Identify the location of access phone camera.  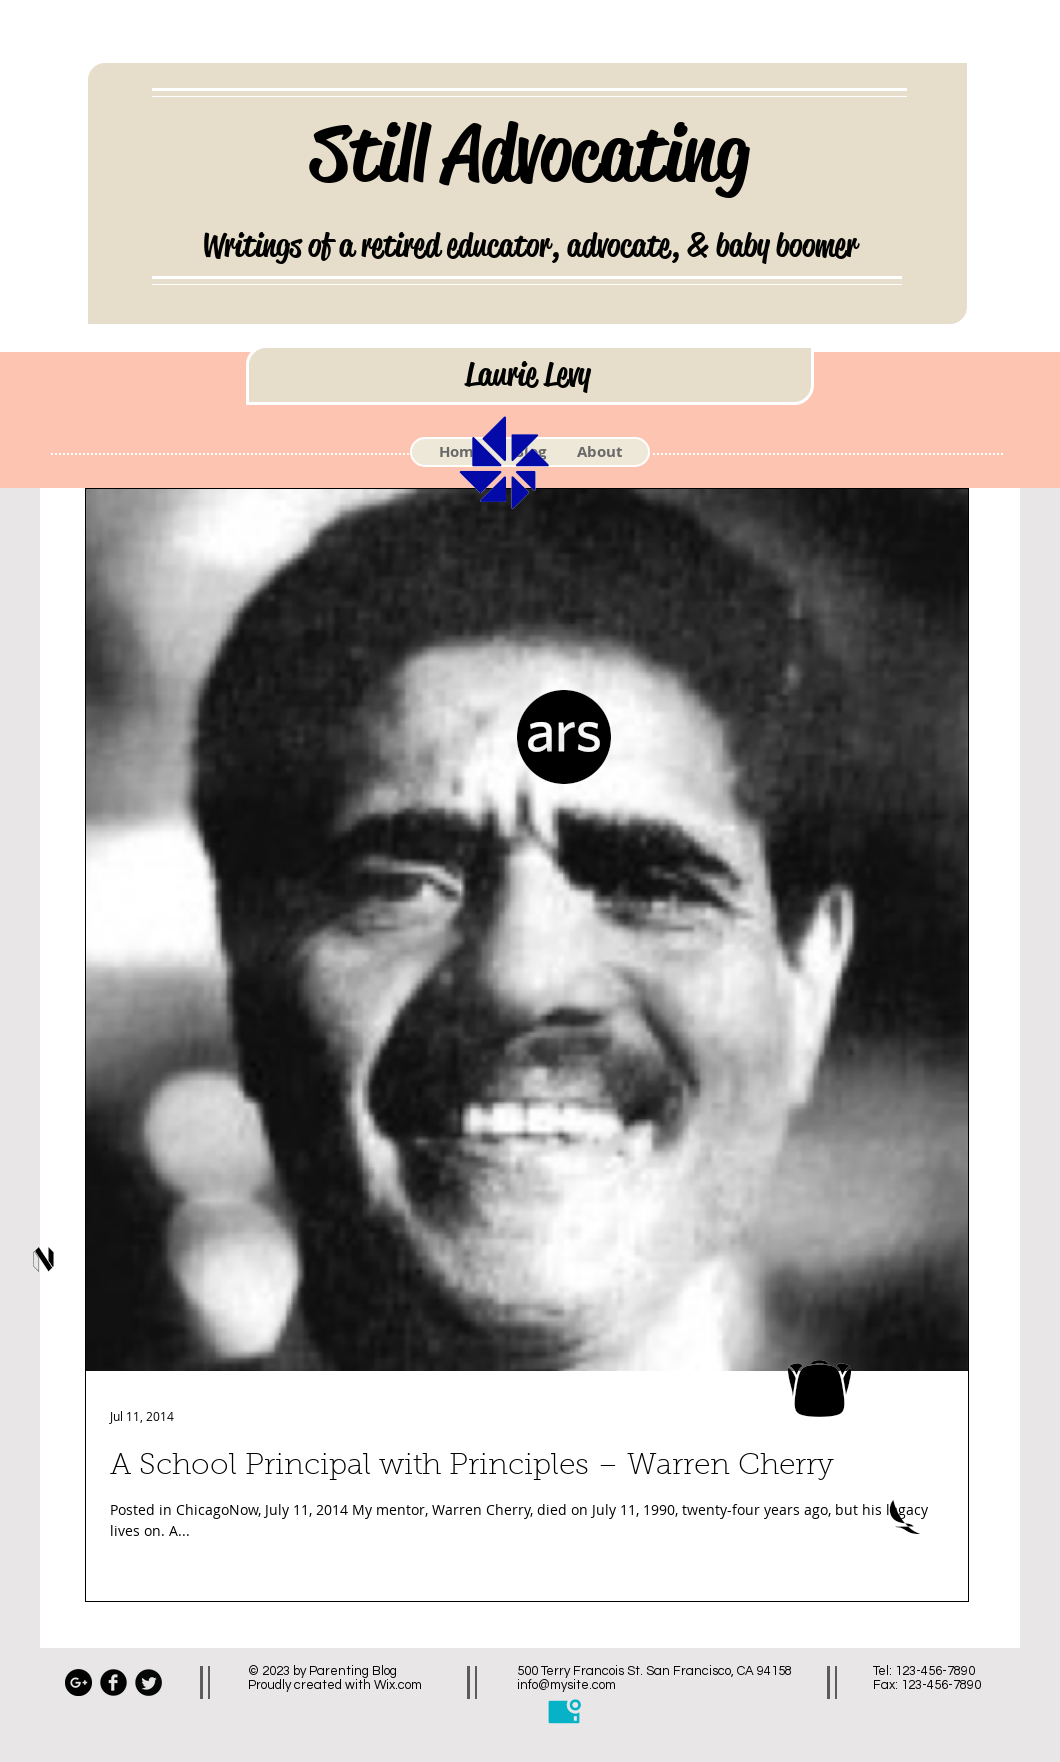
(564, 1712).